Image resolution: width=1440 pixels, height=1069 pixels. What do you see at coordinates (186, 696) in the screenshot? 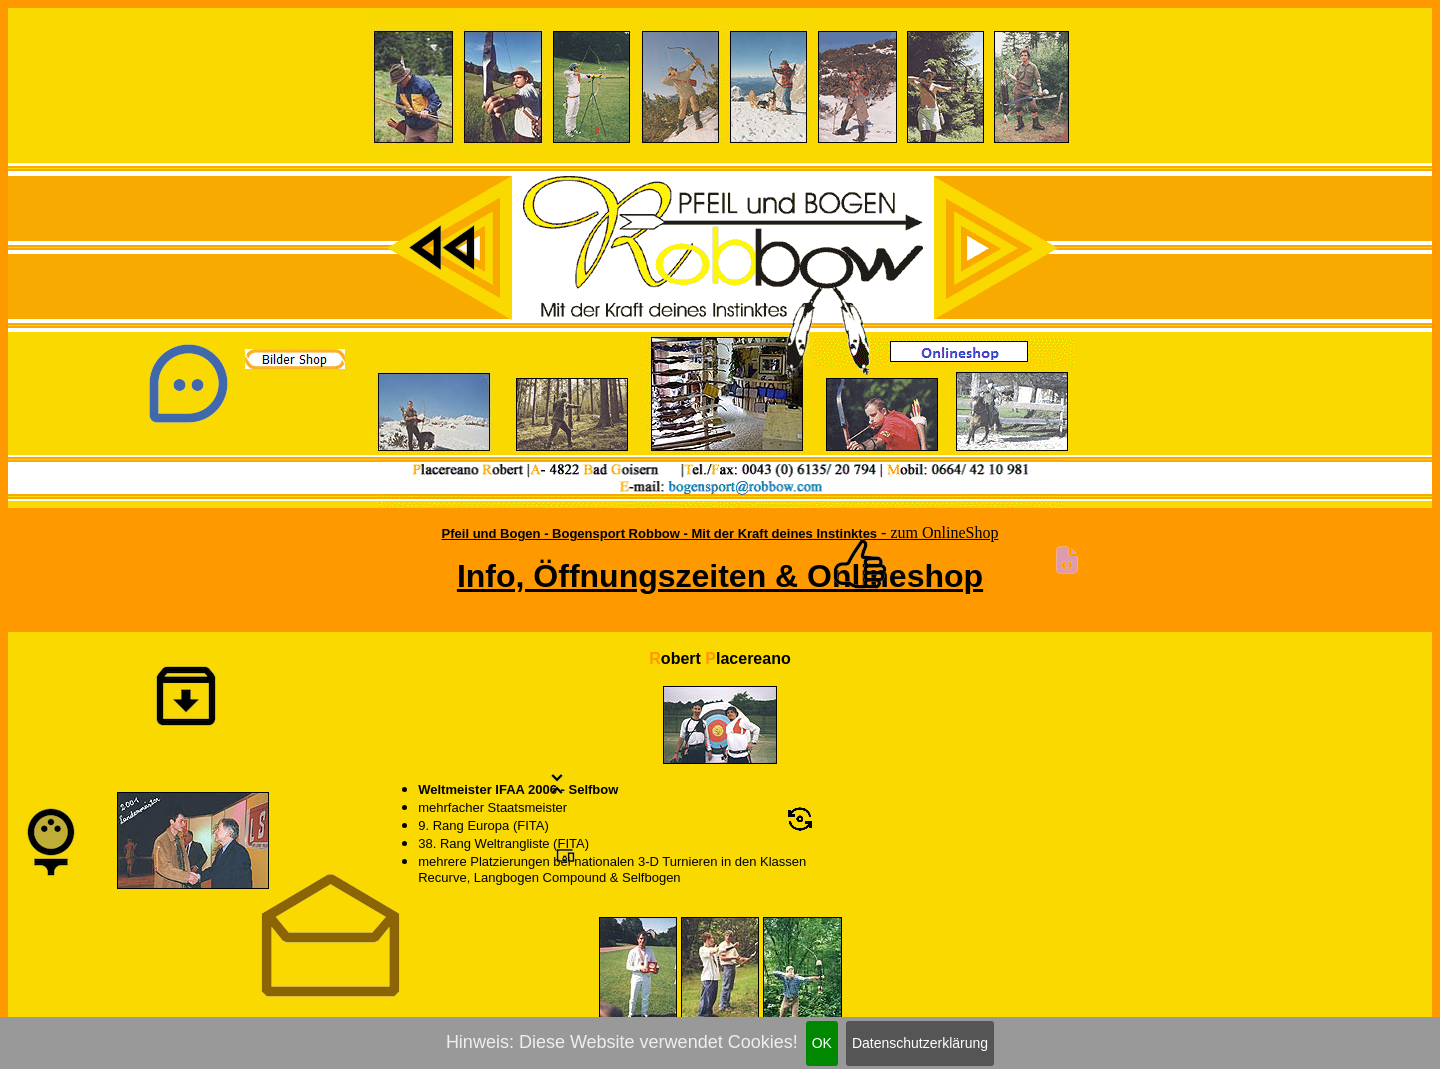
I see `archive this item` at bounding box center [186, 696].